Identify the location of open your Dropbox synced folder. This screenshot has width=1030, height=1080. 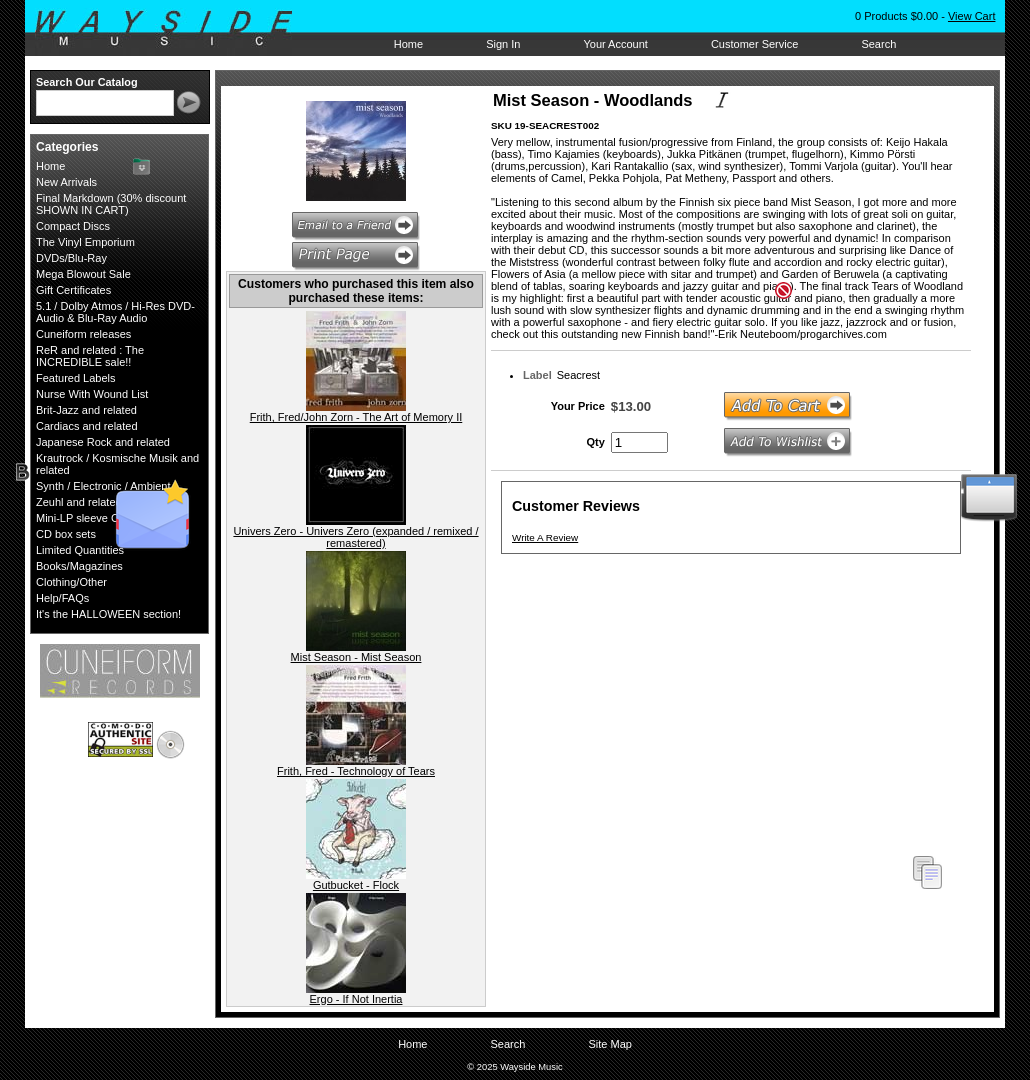
(141, 166).